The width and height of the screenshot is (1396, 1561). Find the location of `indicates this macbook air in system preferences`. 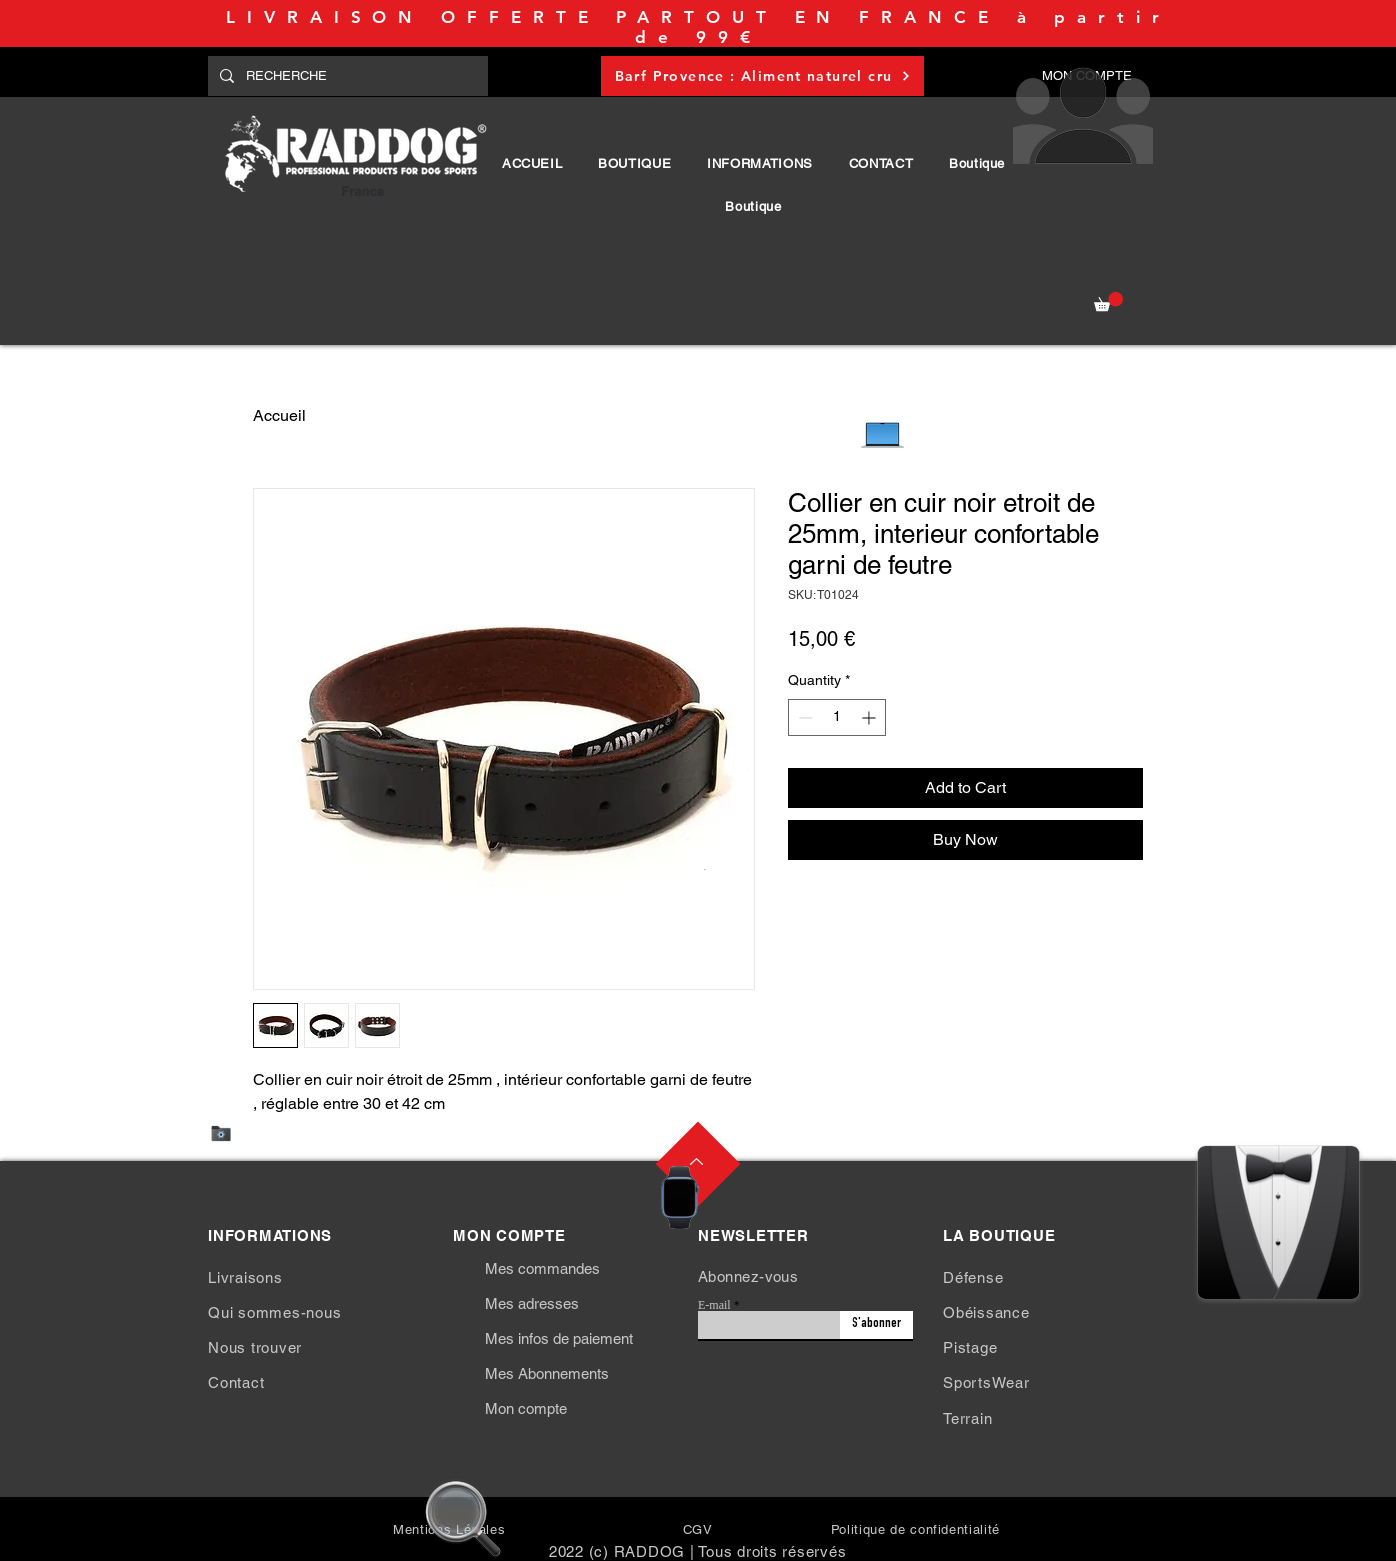

indicates this macbook air in system preferences is located at coordinates (882, 431).